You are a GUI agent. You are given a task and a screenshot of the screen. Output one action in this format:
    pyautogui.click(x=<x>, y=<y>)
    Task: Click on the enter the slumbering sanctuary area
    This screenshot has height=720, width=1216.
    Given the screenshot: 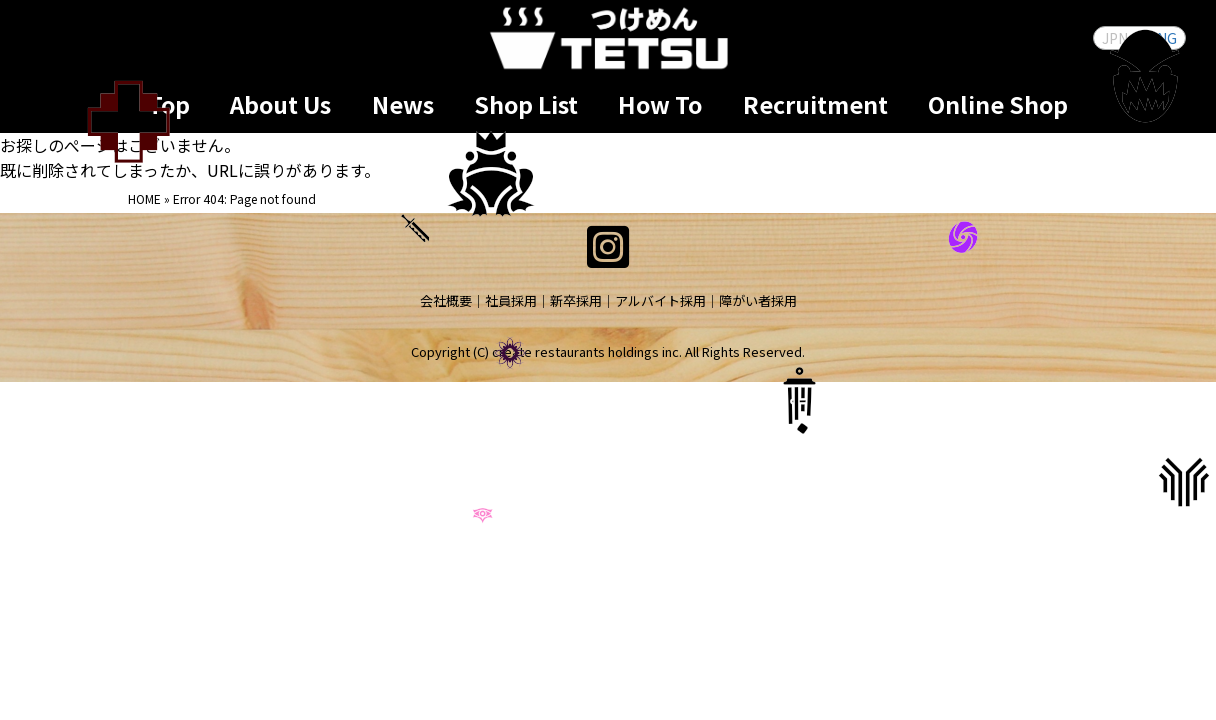 What is the action you would take?
    pyautogui.click(x=1184, y=482)
    